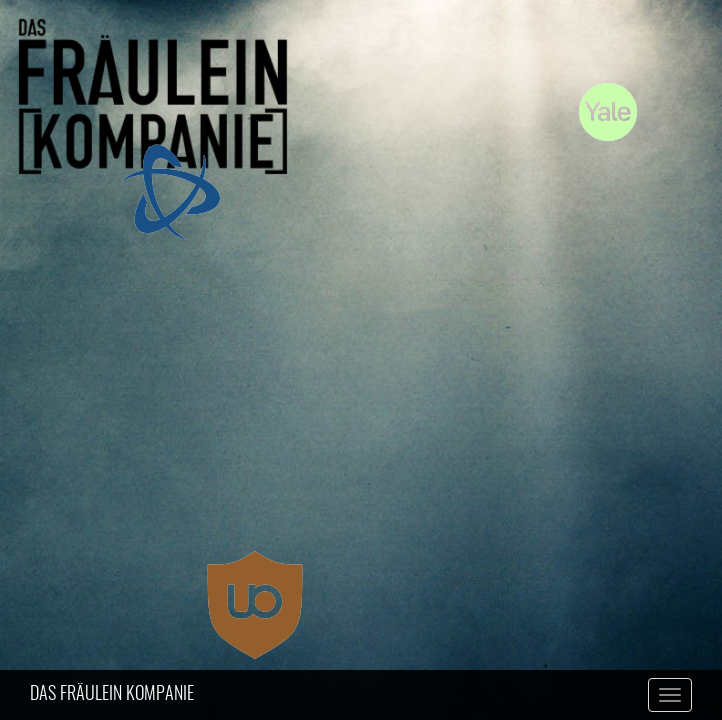 The image size is (722, 720). What do you see at coordinates (171, 192) in the screenshot?
I see `launch Battle.net gaming client` at bounding box center [171, 192].